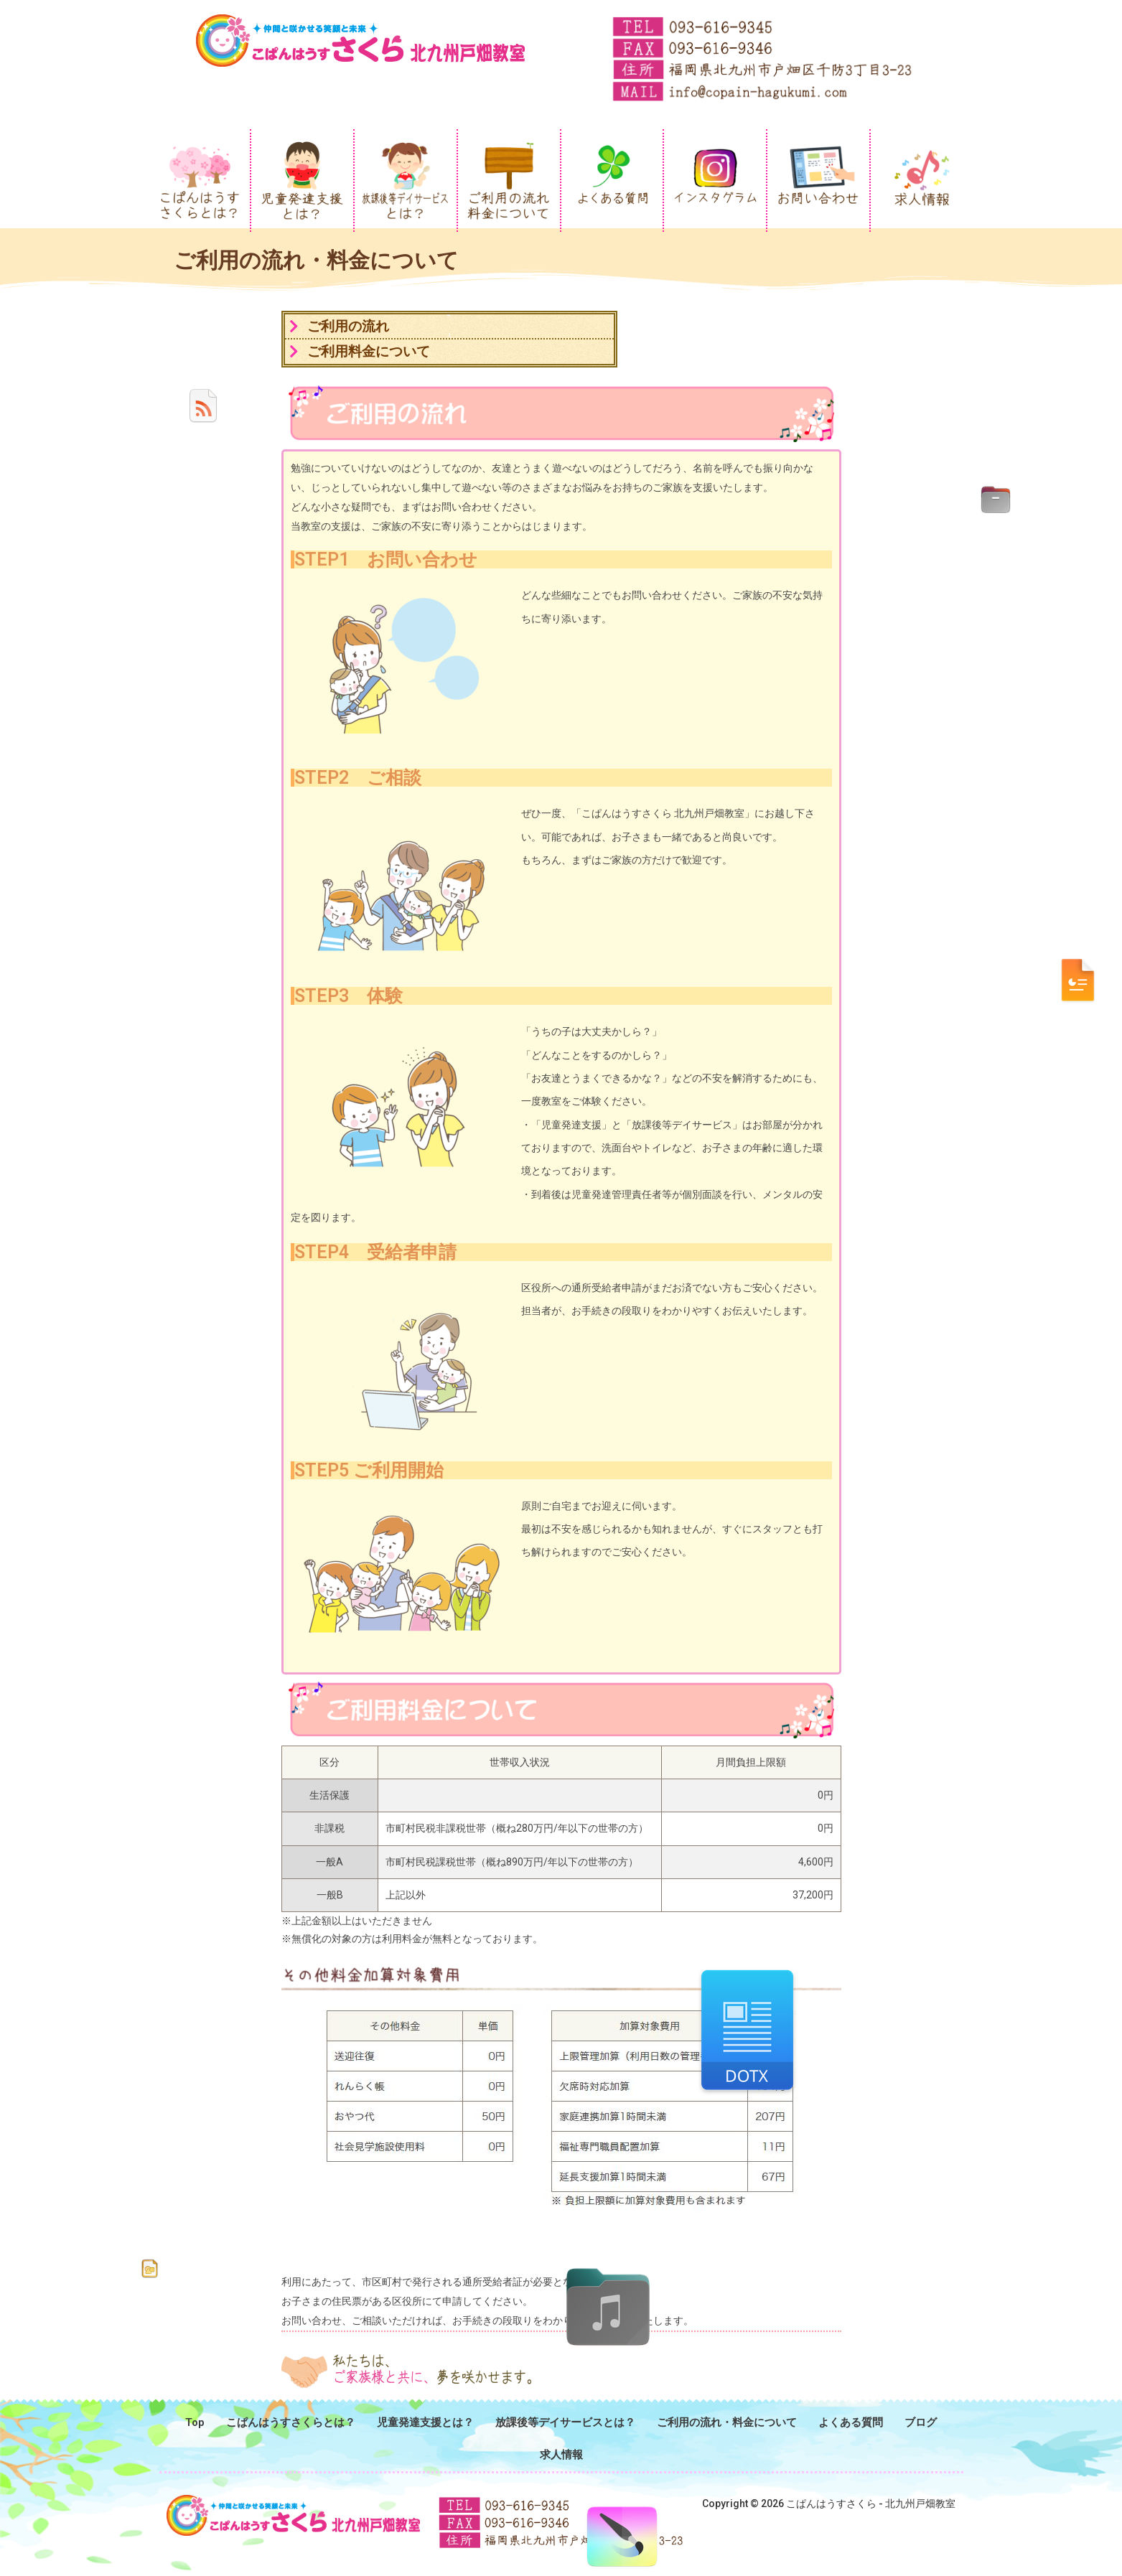 Image resolution: width=1122 pixels, height=2576 pixels. I want to click on open a Krita project file, so click(622, 2534).